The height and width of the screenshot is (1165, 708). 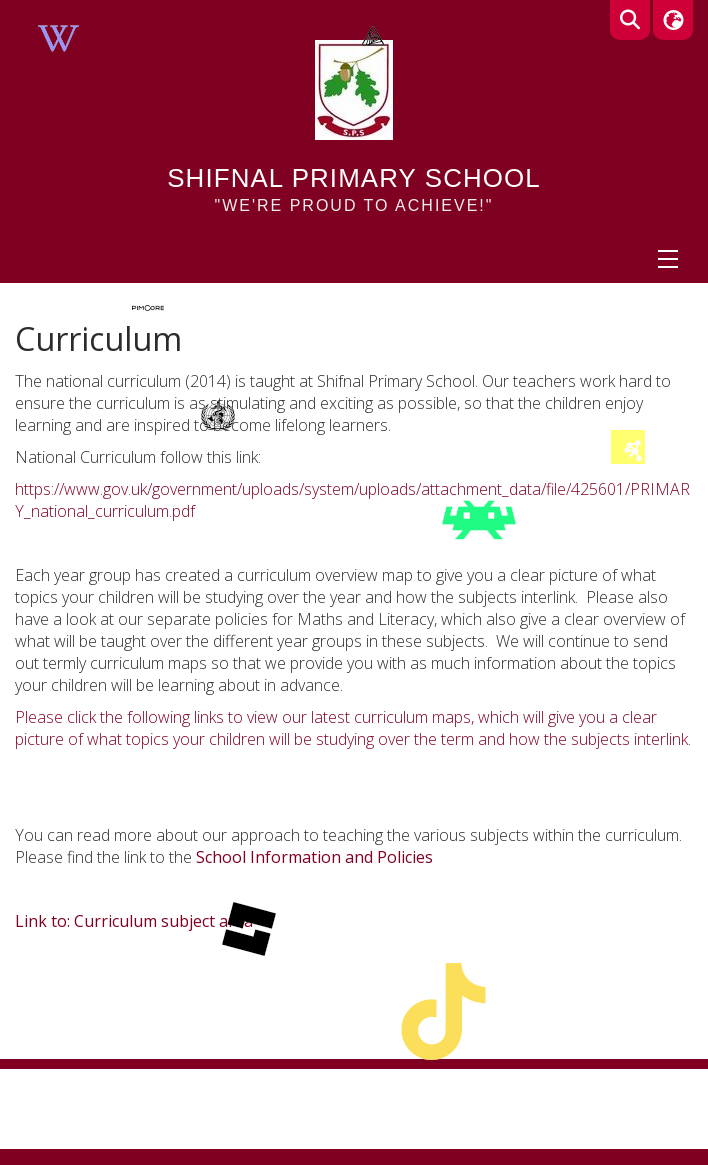 What do you see at coordinates (249, 929) in the screenshot?
I see `open Roblox Studio` at bounding box center [249, 929].